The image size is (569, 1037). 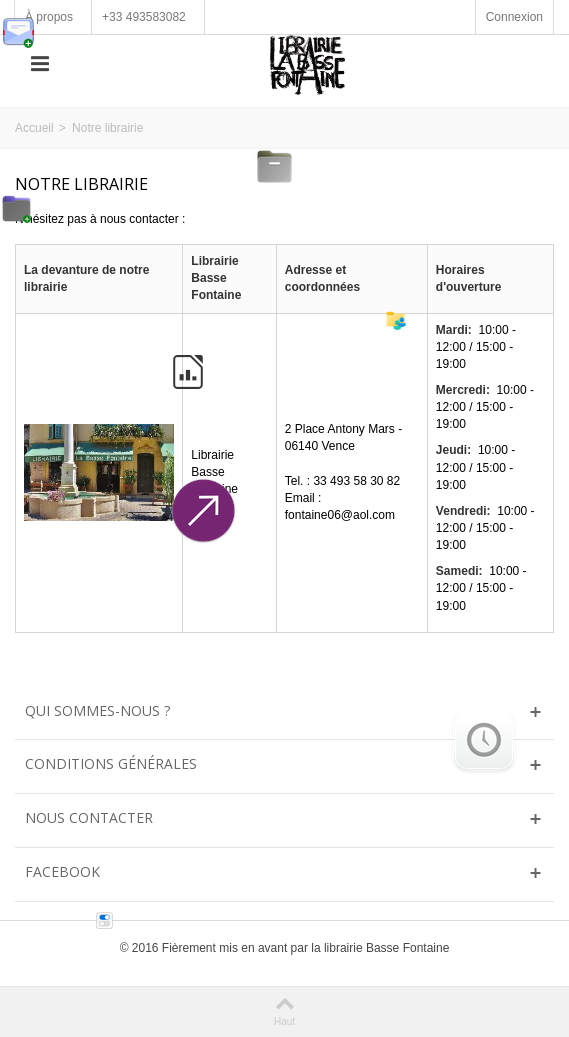 What do you see at coordinates (16, 208) in the screenshot?
I see `create a new folder` at bounding box center [16, 208].